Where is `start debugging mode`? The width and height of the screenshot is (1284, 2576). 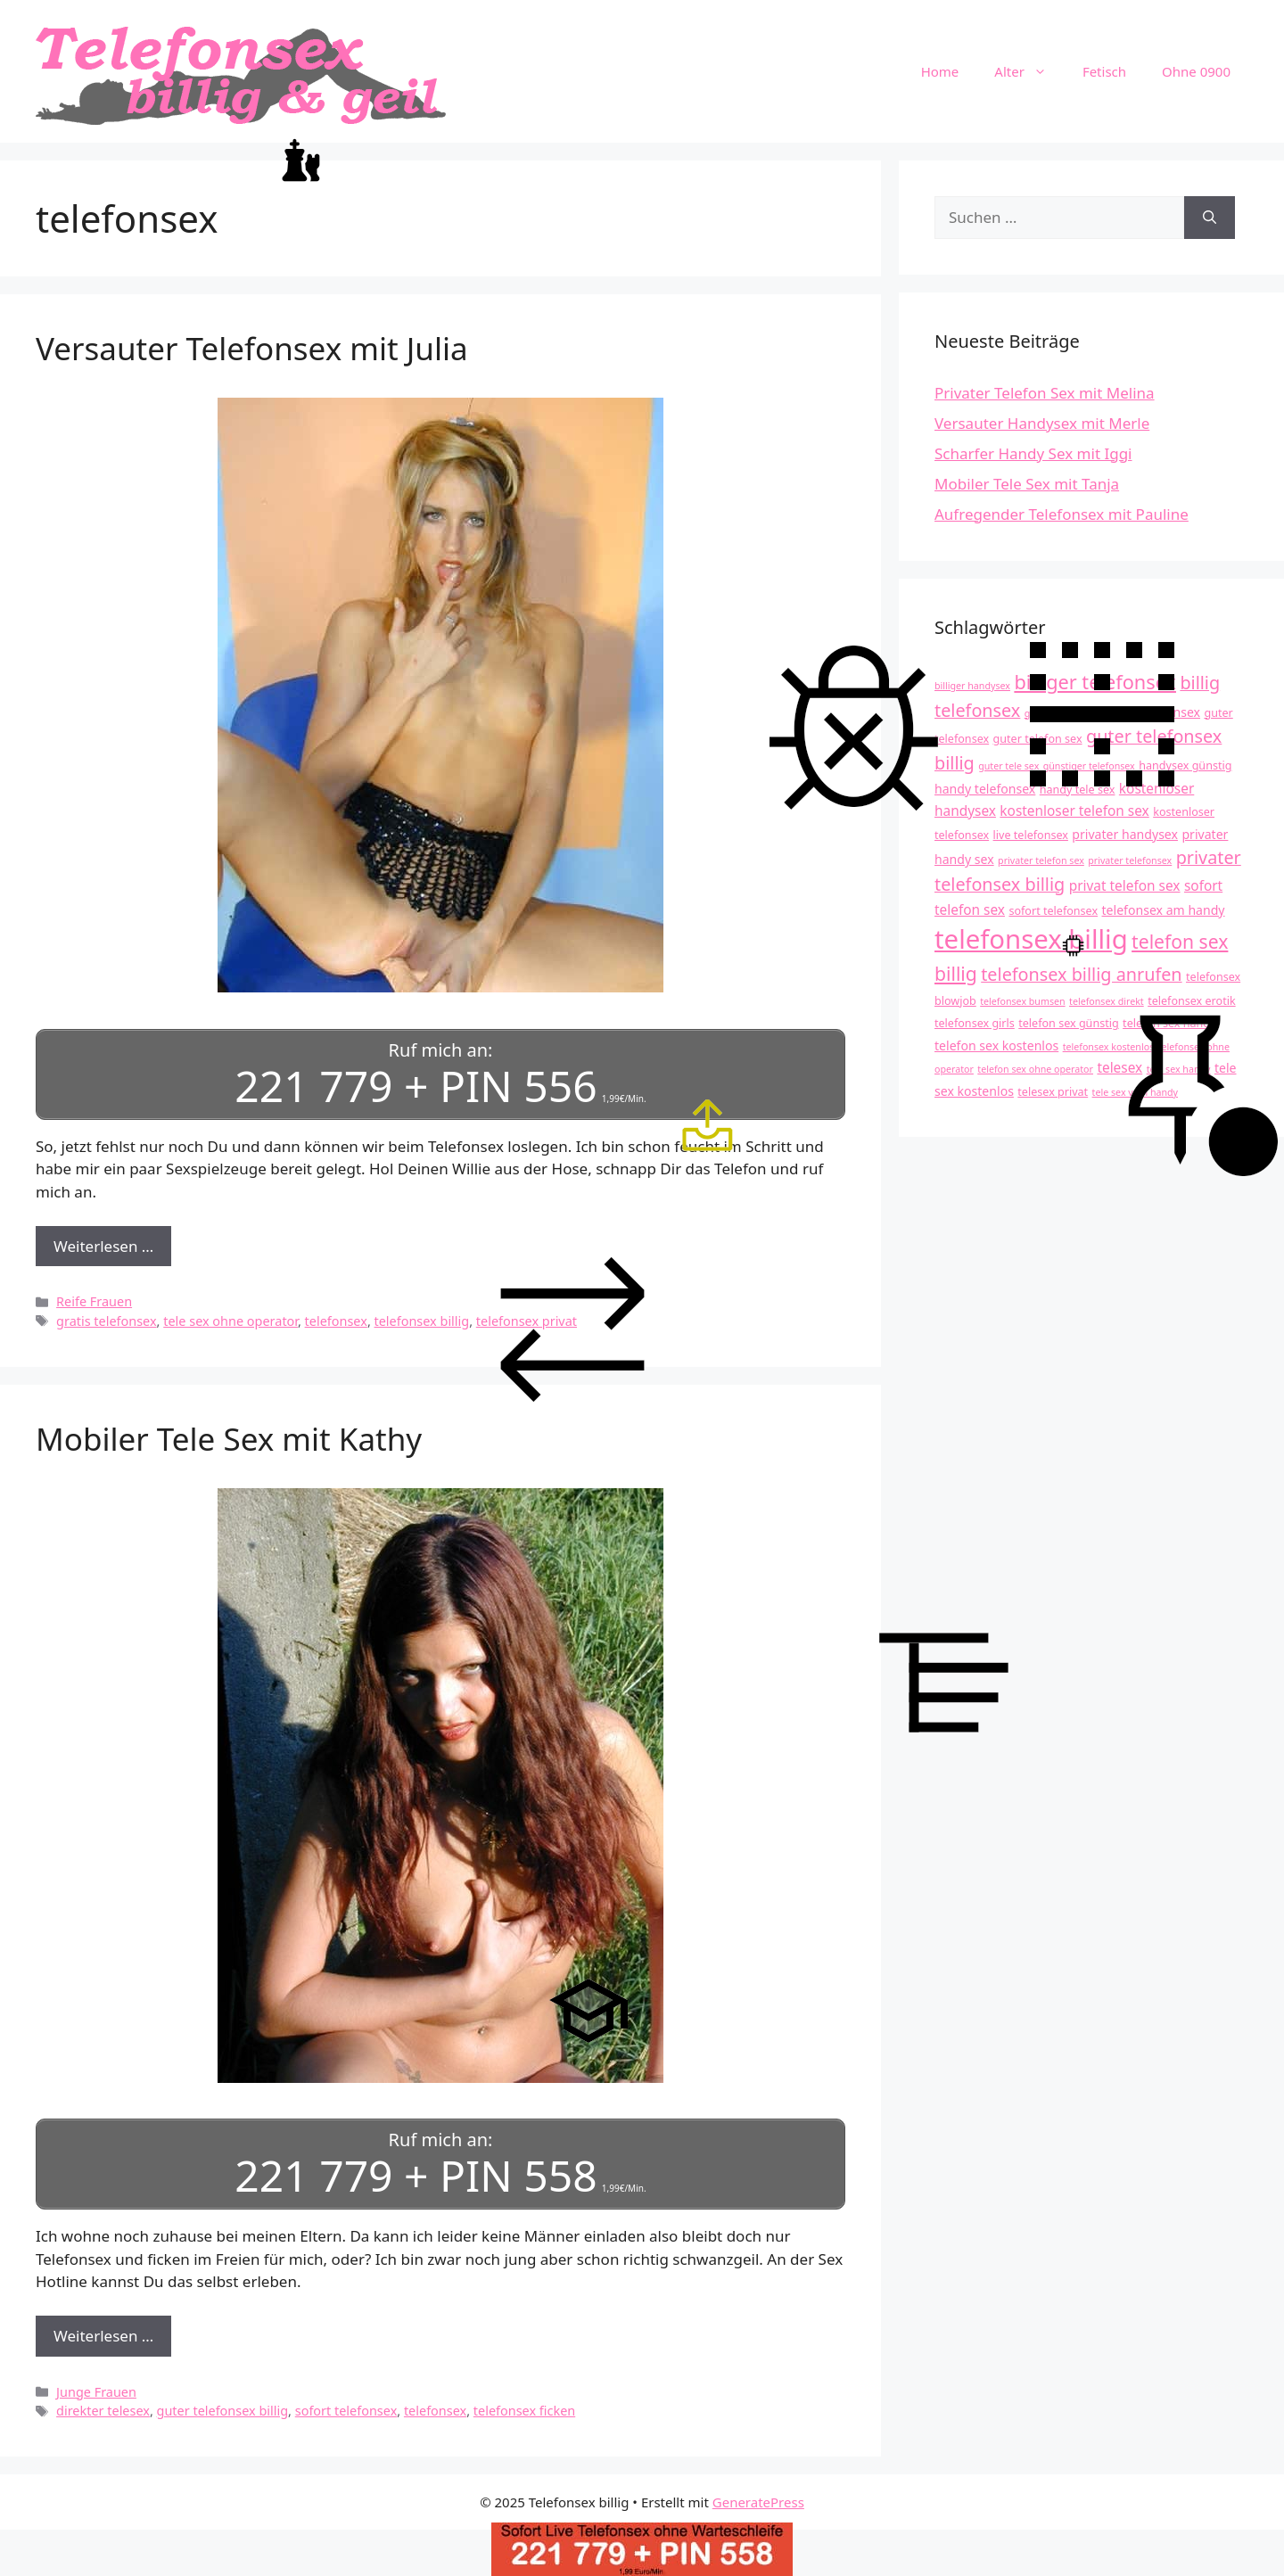
start debugging mode is located at coordinates (854, 730).